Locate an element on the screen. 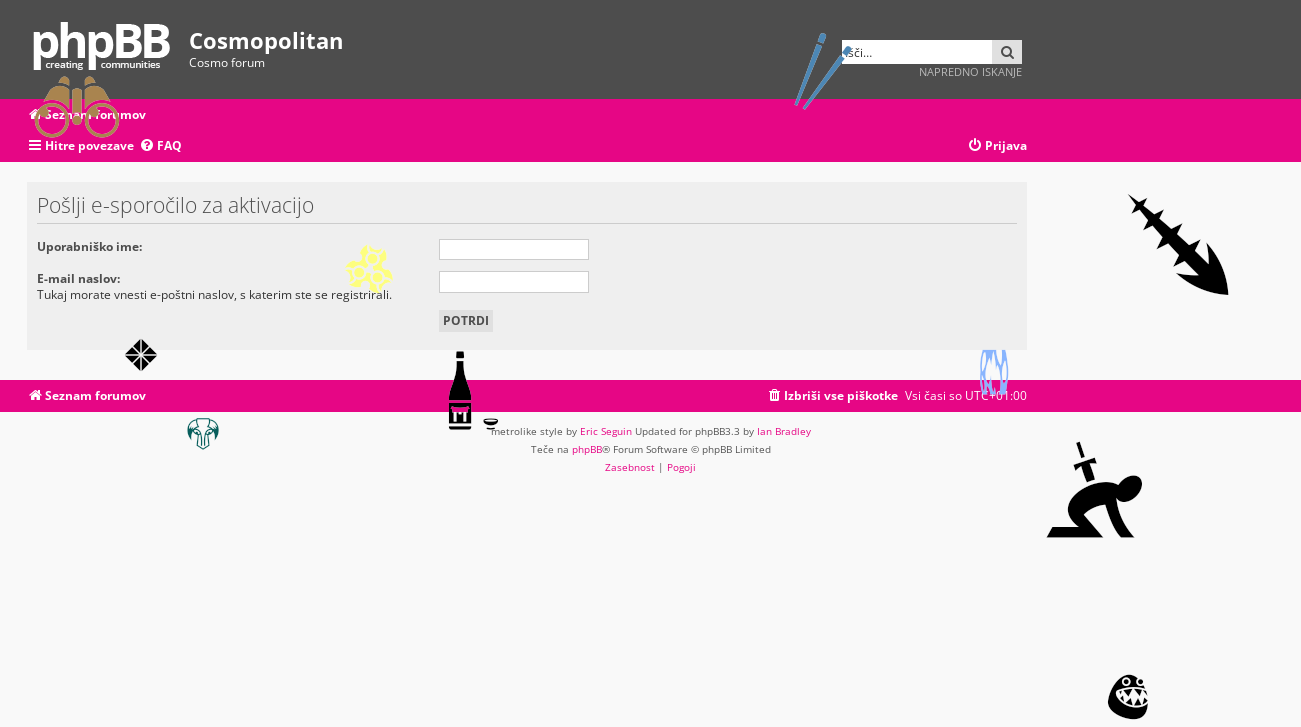  select sake or Japanese beverage option is located at coordinates (473, 390).